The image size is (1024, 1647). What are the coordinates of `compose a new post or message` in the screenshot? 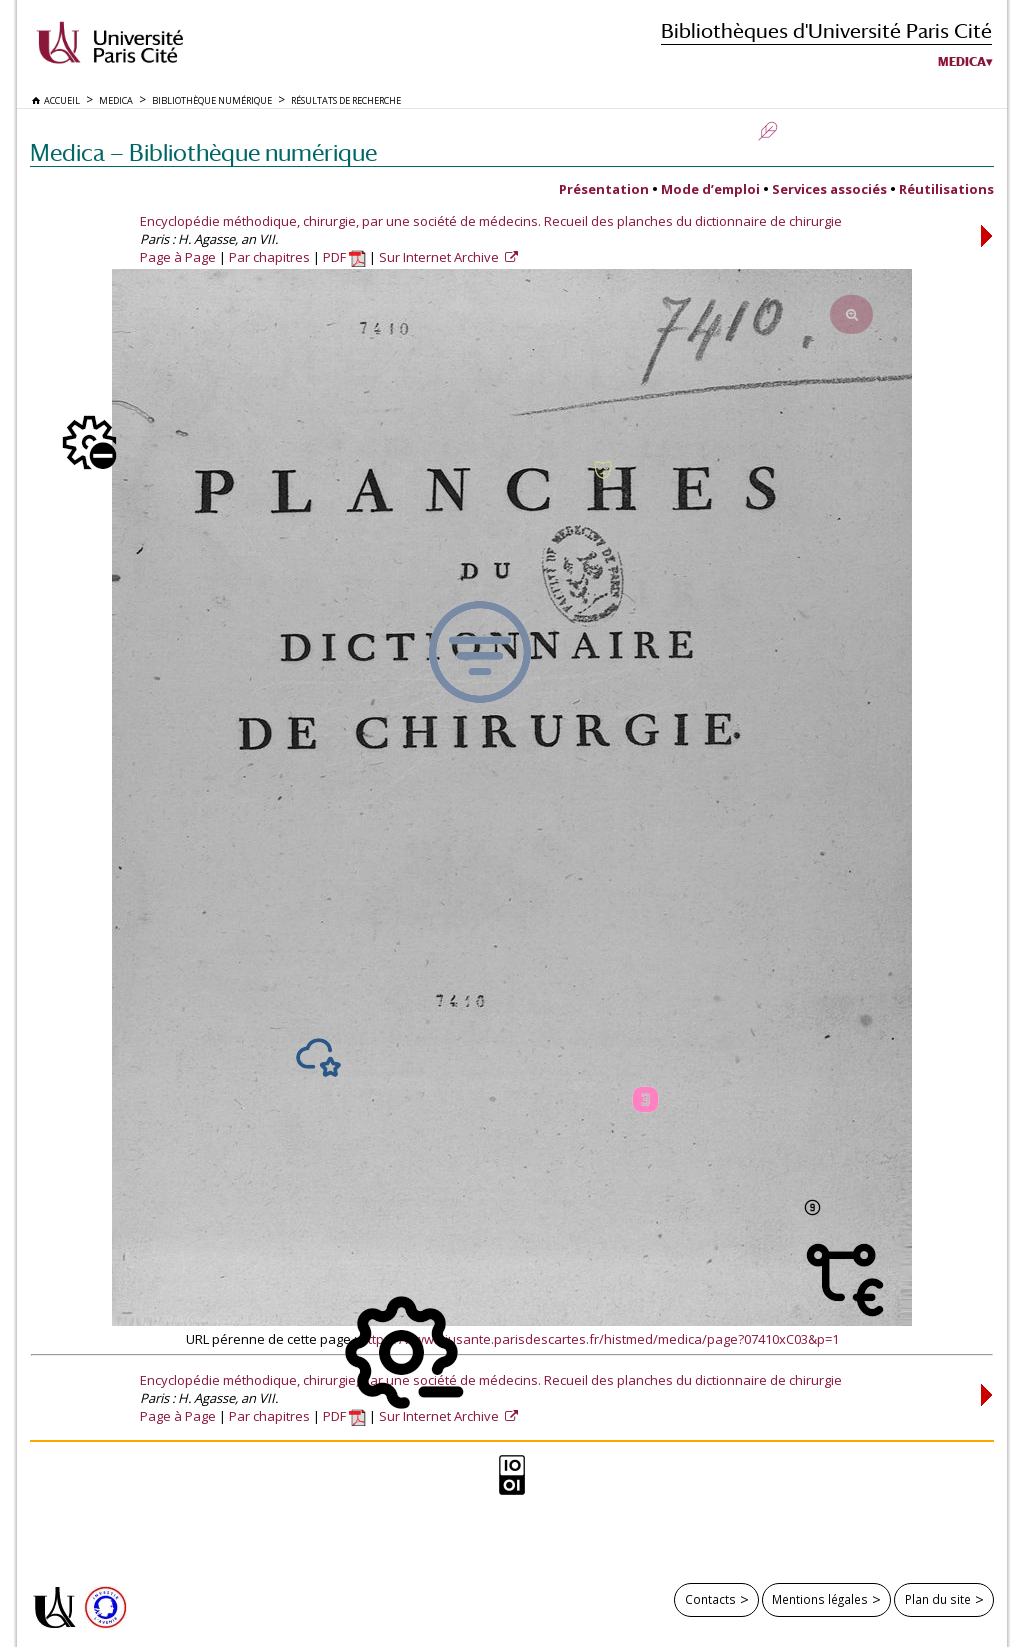 It's located at (767, 131).